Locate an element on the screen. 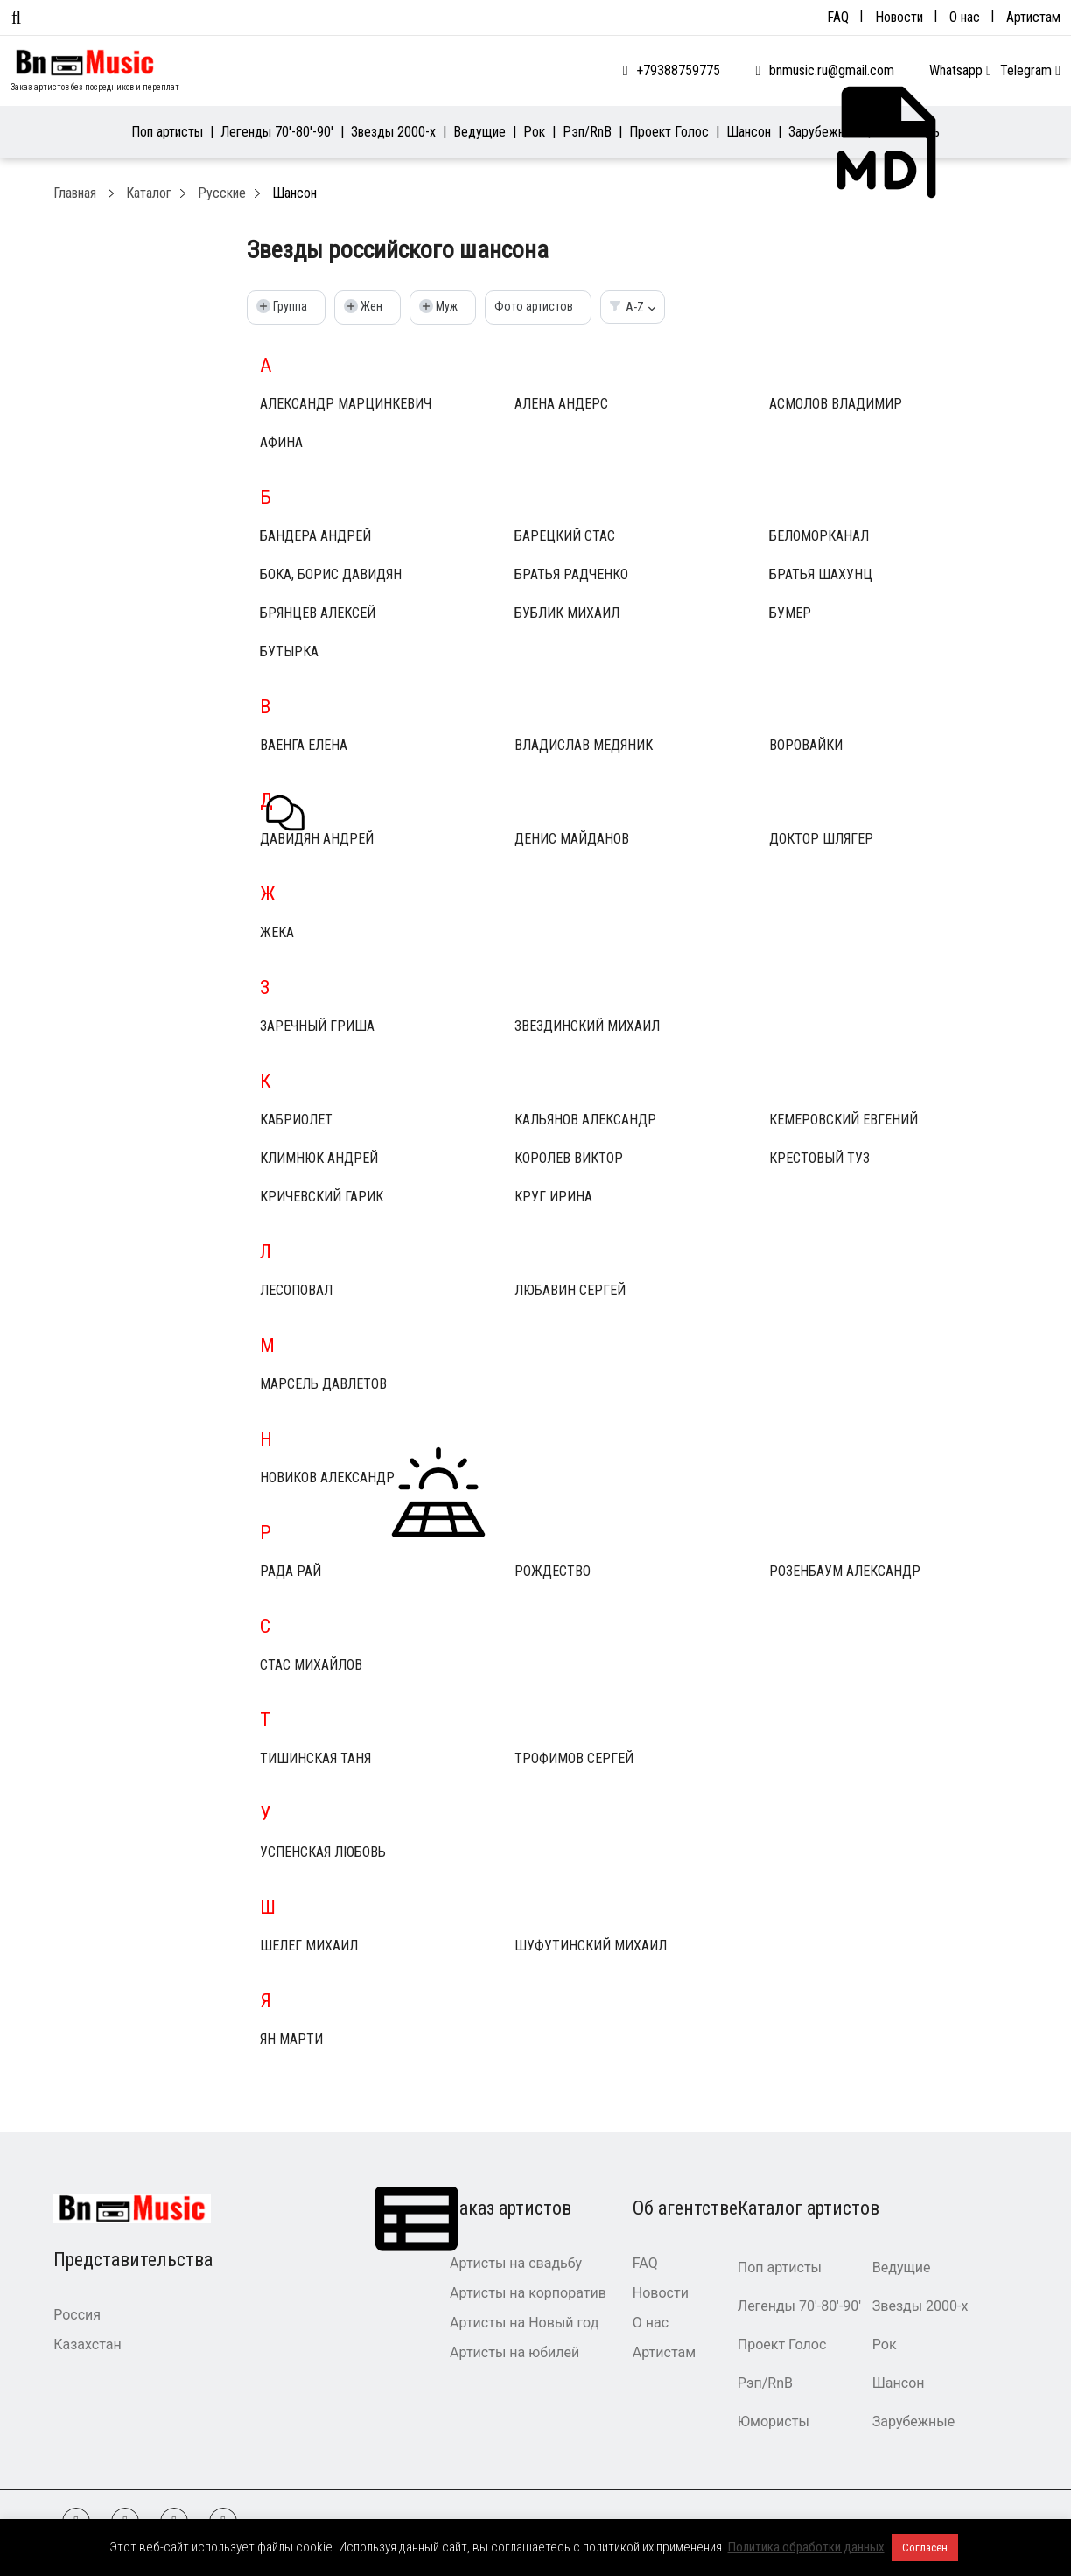 The width and height of the screenshot is (1071, 2576). view data in table format is located at coordinates (416, 2219).